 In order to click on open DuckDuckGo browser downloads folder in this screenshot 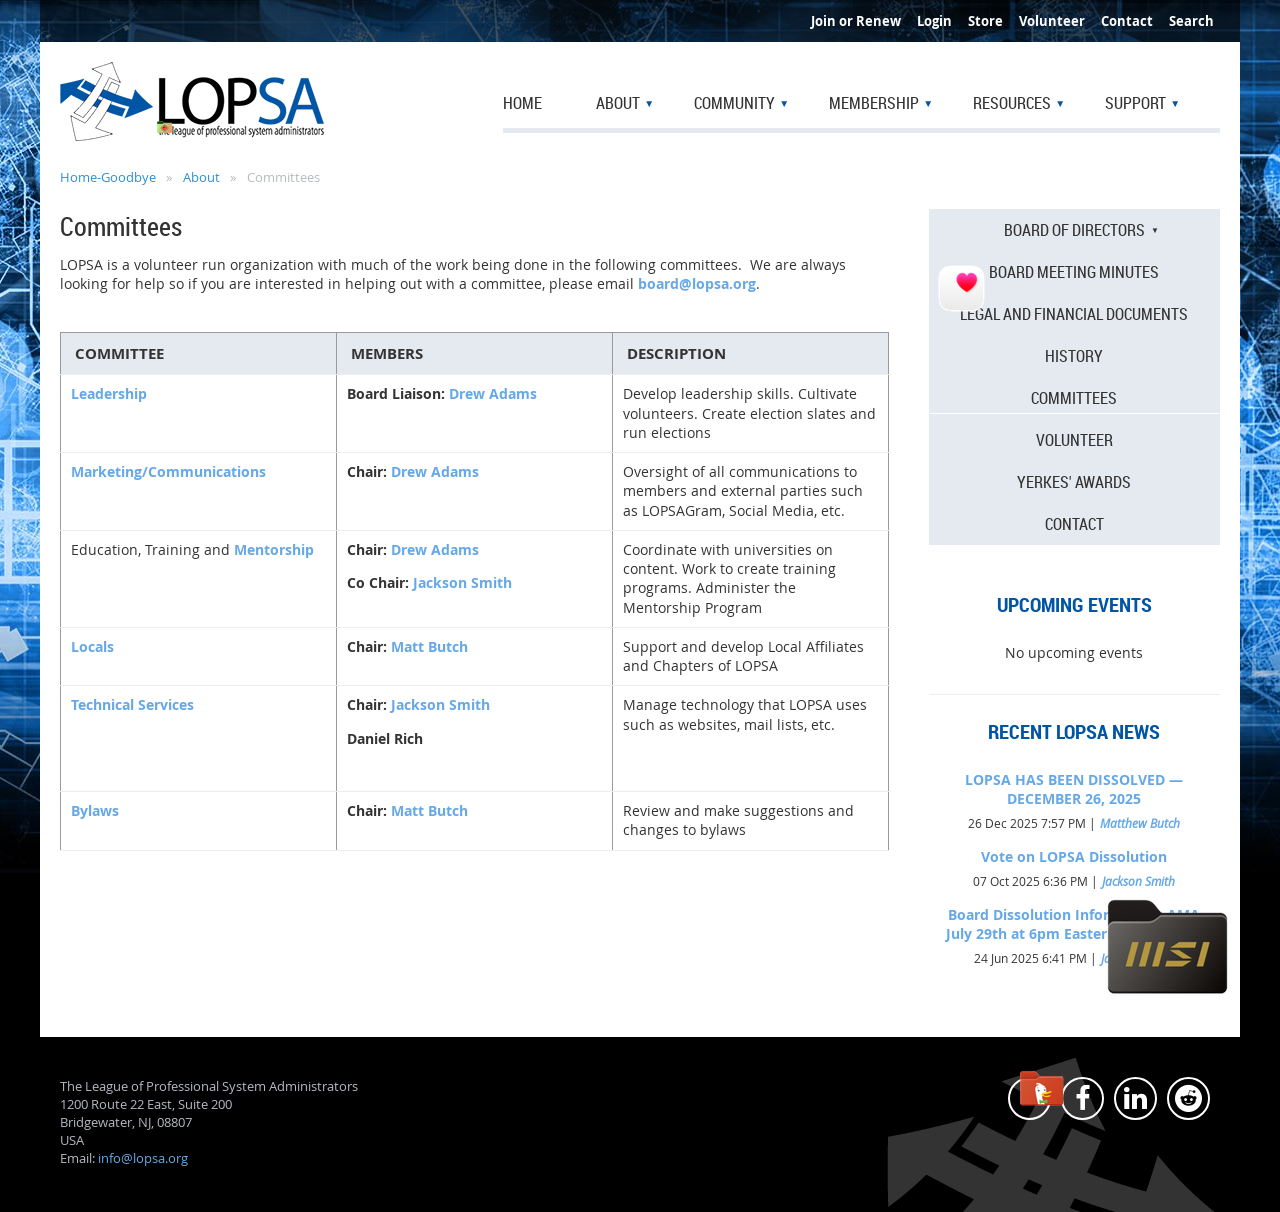, I will do `click(1041, 1089)`.